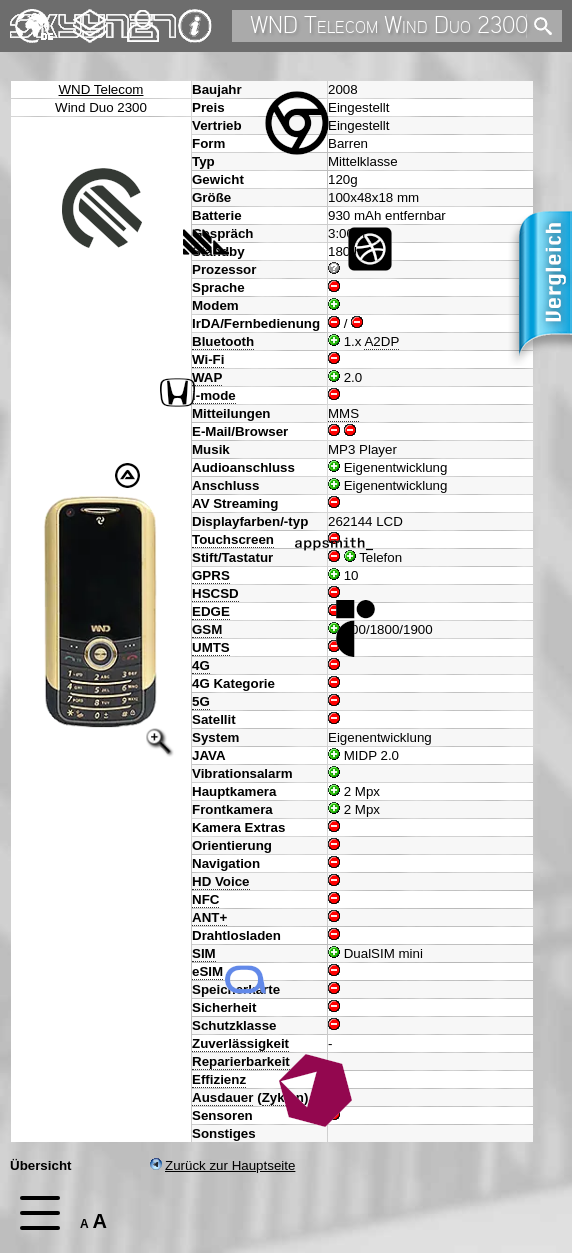  I want to click on AbbVie pharmaceutical company logo, so click(245, 979).